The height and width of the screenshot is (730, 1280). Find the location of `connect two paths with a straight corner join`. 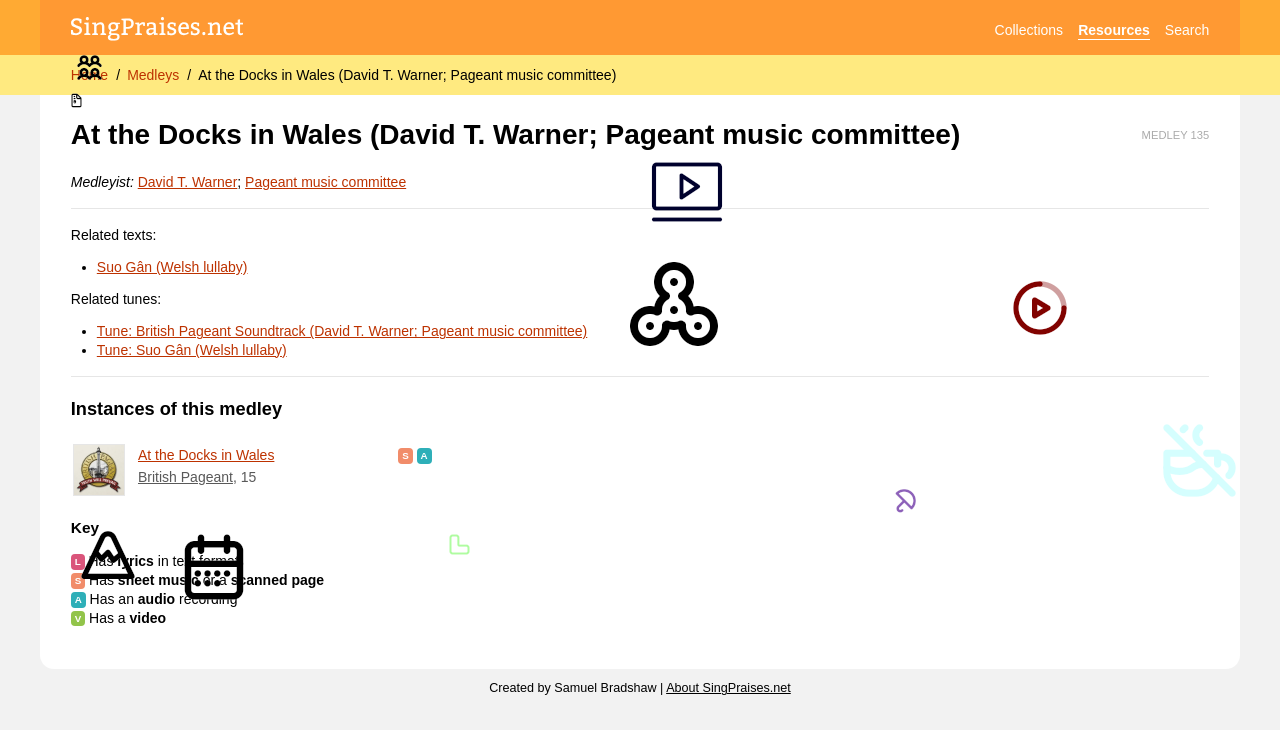

connect two paths with a straight corner join is located at coordinates (459, 544).